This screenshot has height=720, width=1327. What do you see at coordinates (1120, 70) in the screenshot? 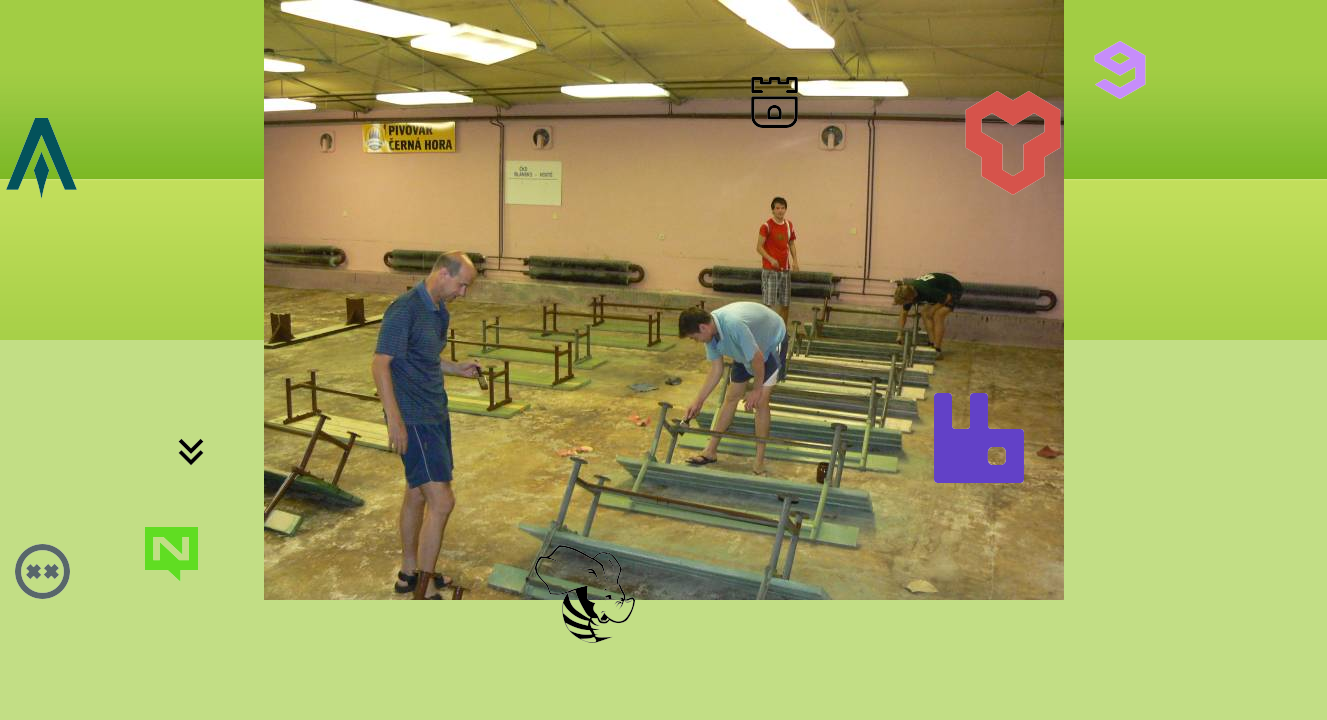
I see `open the 9GAG app` at bounding box center [1120, 70].